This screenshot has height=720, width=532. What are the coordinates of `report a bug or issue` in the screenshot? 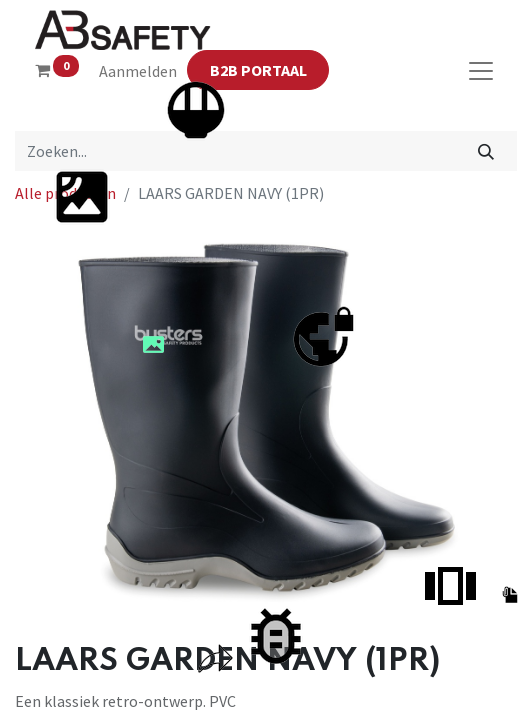 It's located at (276, 636).